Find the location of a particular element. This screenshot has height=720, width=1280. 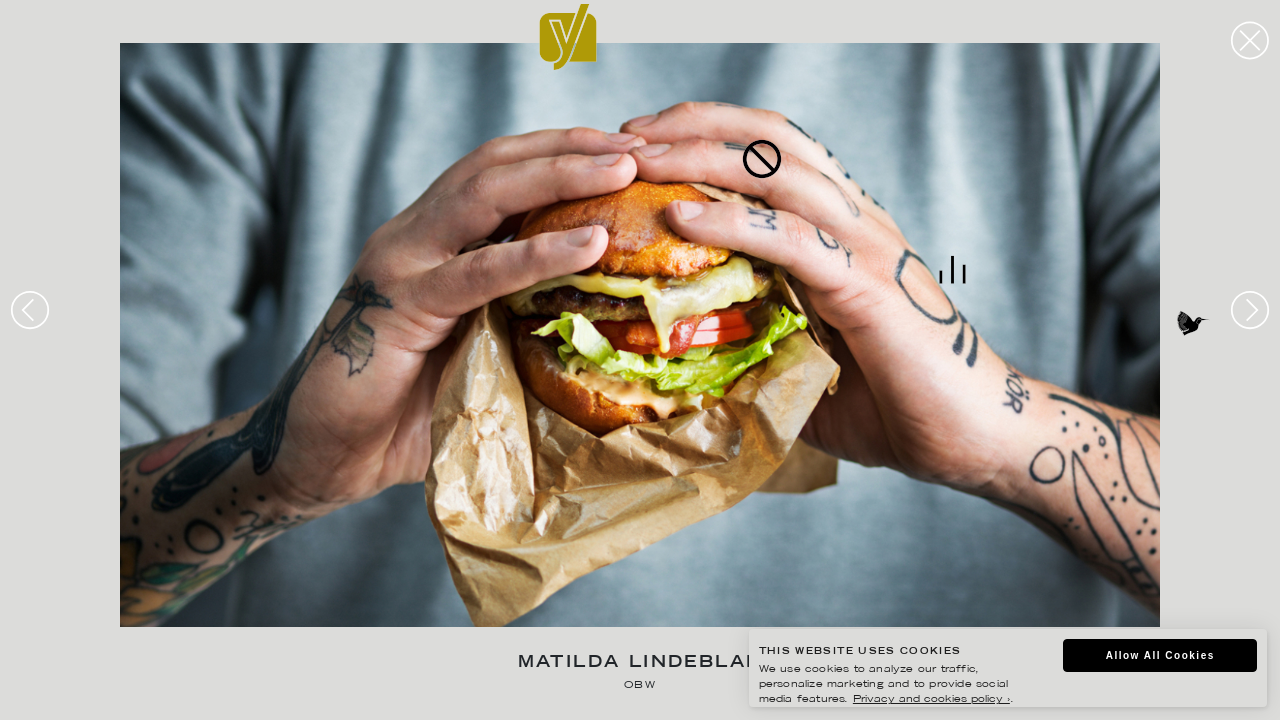

view analytics and statistics is located at coordinates (952, 270).